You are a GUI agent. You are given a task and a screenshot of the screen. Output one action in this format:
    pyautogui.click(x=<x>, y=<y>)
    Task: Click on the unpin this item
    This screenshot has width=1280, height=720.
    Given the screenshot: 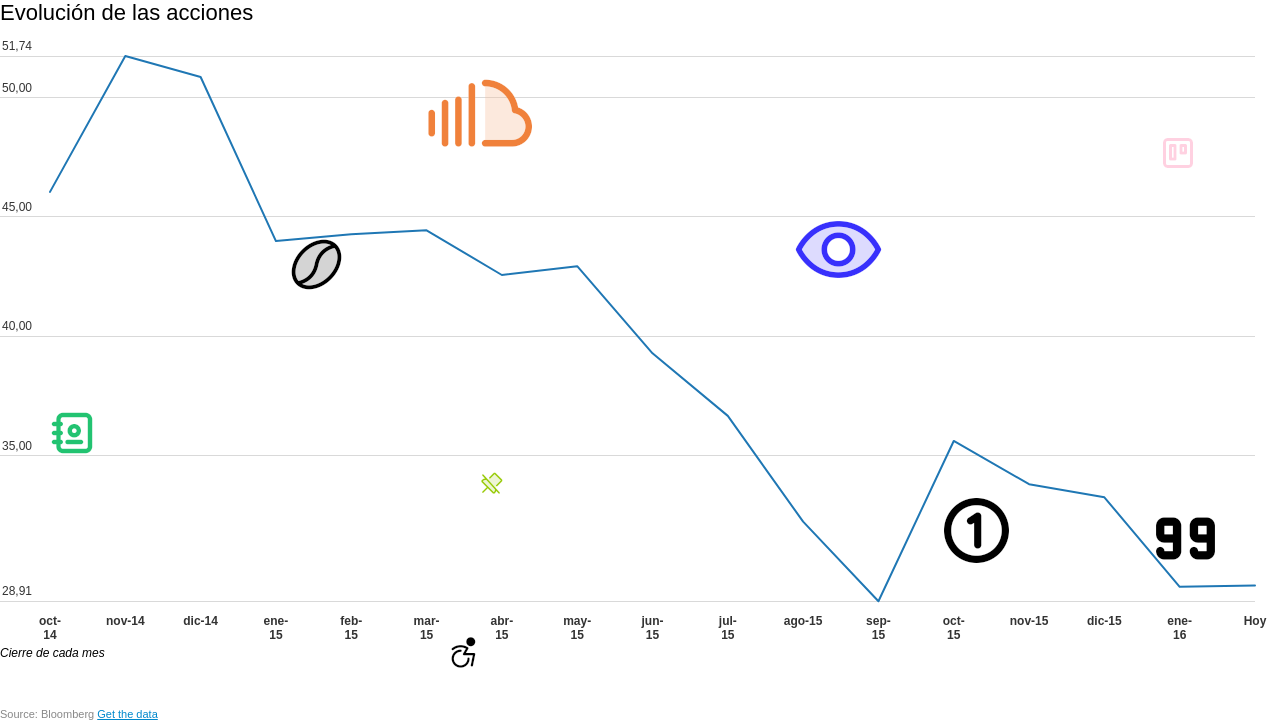 What is the action you would take?
    pyautogui.click(x=491, y=484)
    